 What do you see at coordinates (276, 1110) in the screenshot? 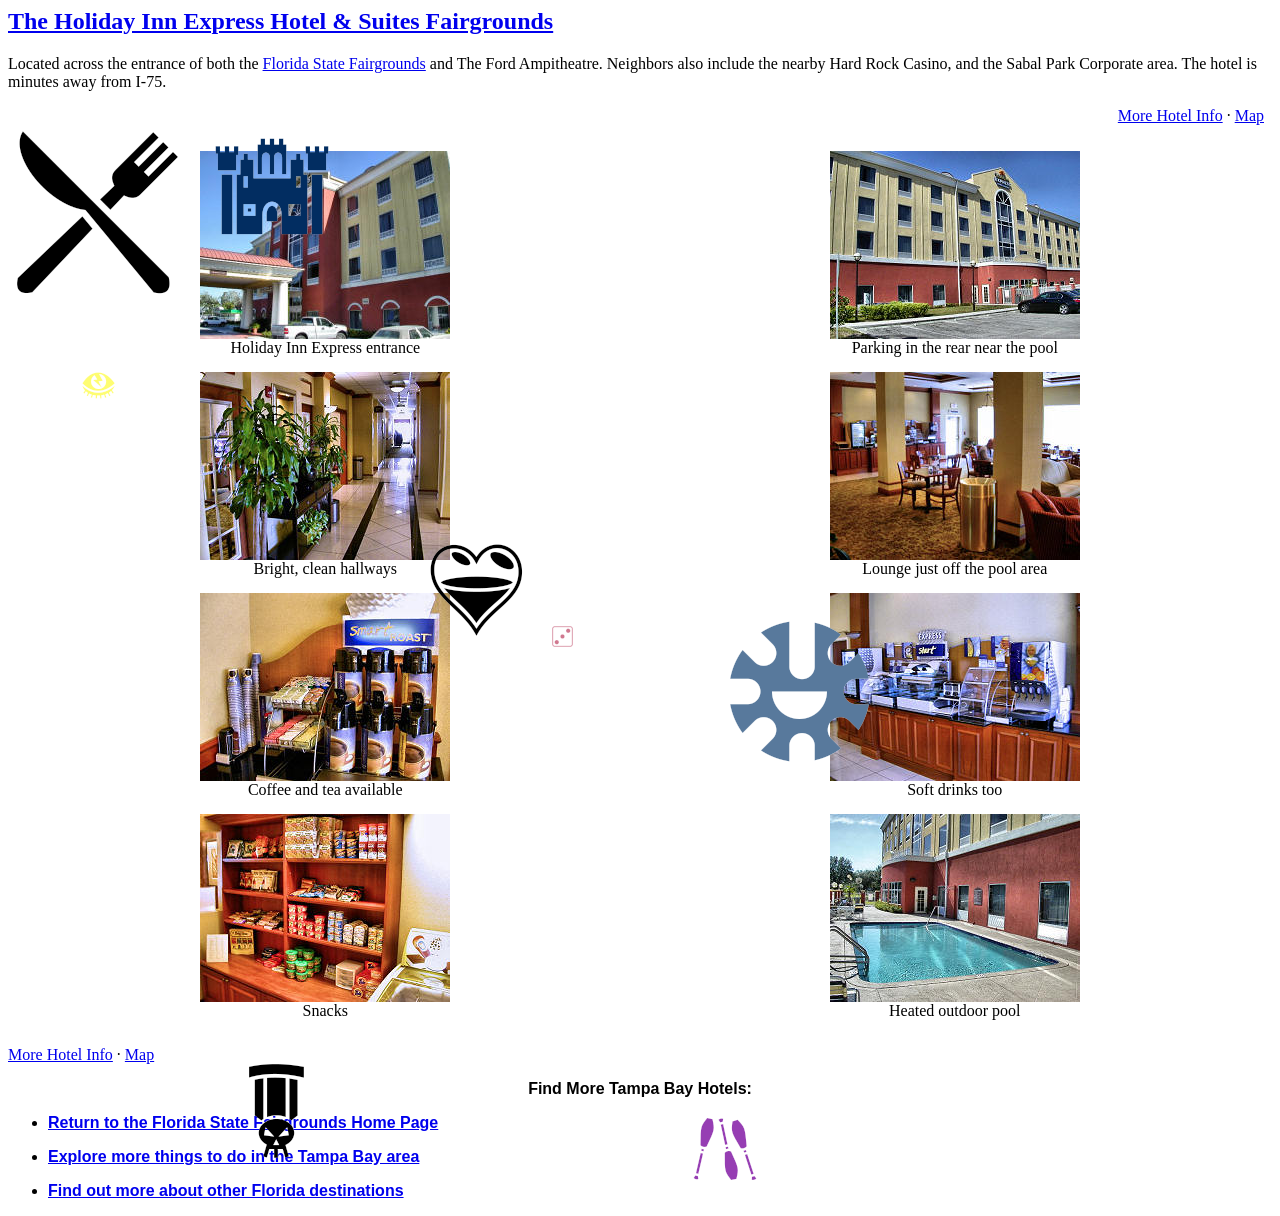
I see `achievement unlocked for defeating enemies` at bounding box center [276, 1110].